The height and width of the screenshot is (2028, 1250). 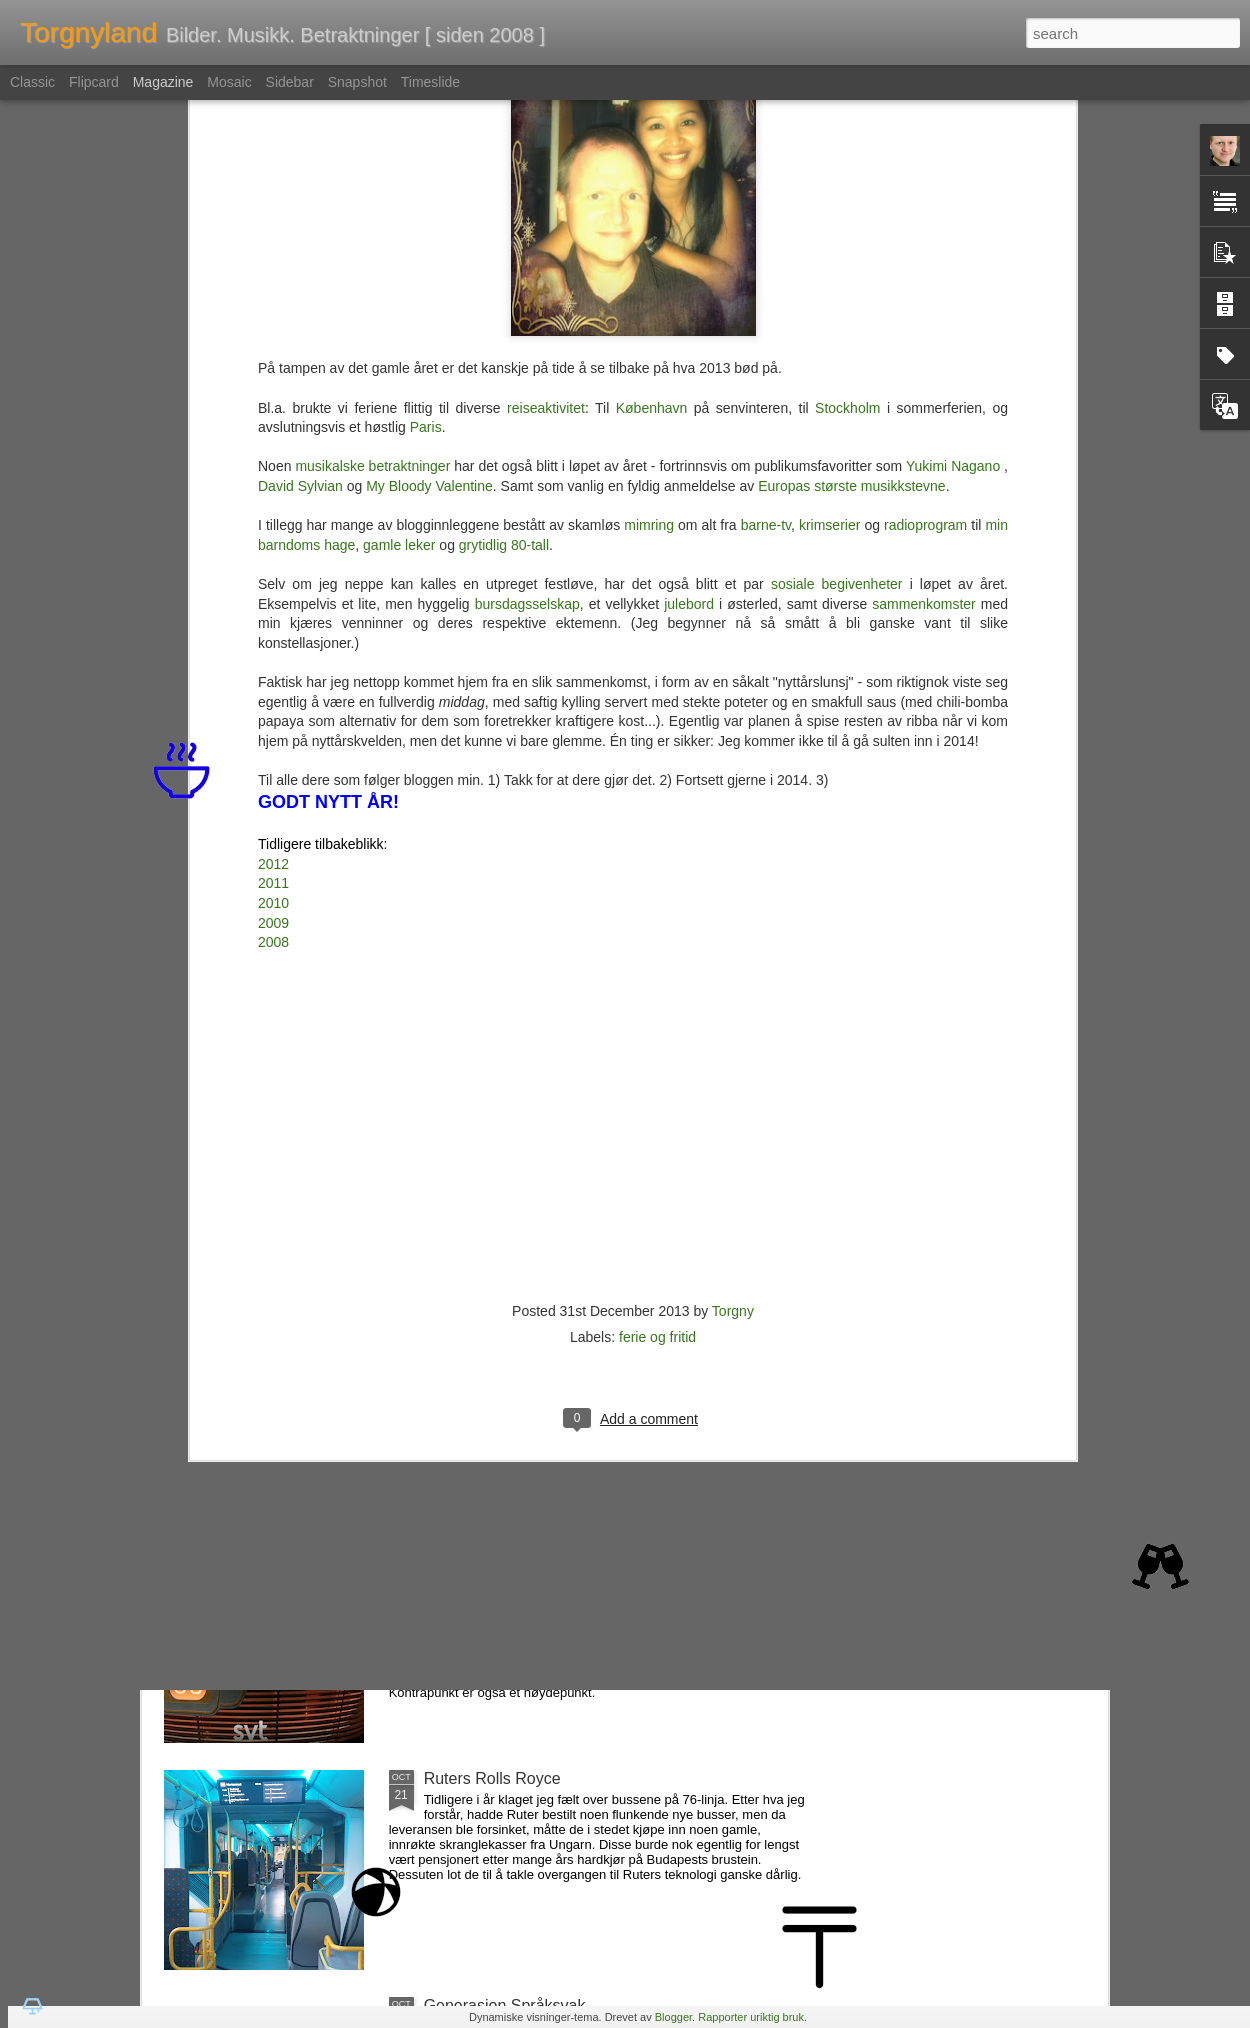 What do you see at coordinates (32, 2006) in the screenshot?
I see `toggle desk lamp or lighting on/off` at bounding box center [32, 2006].